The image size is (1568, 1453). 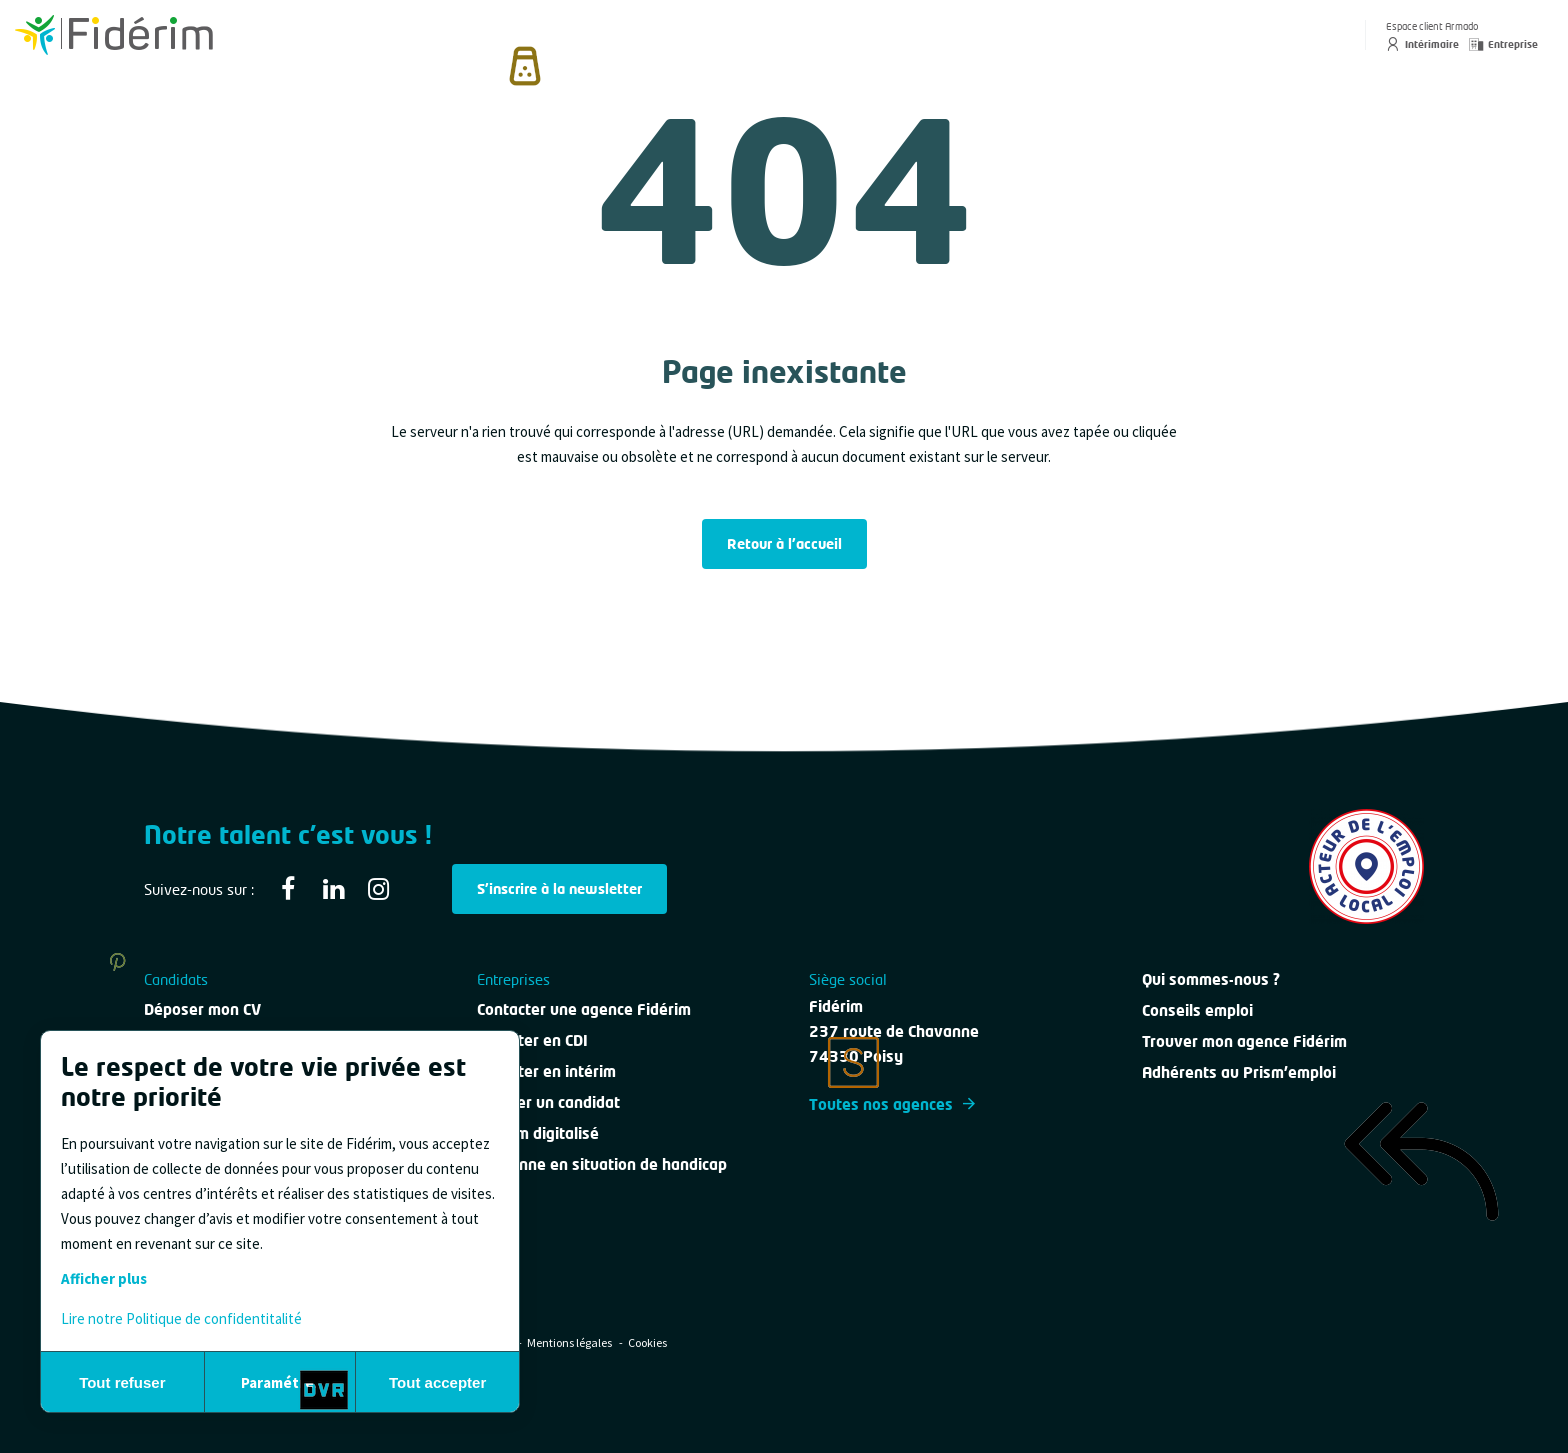 I want to click on link to Stripe payment services, so click(x=853, y=1062).